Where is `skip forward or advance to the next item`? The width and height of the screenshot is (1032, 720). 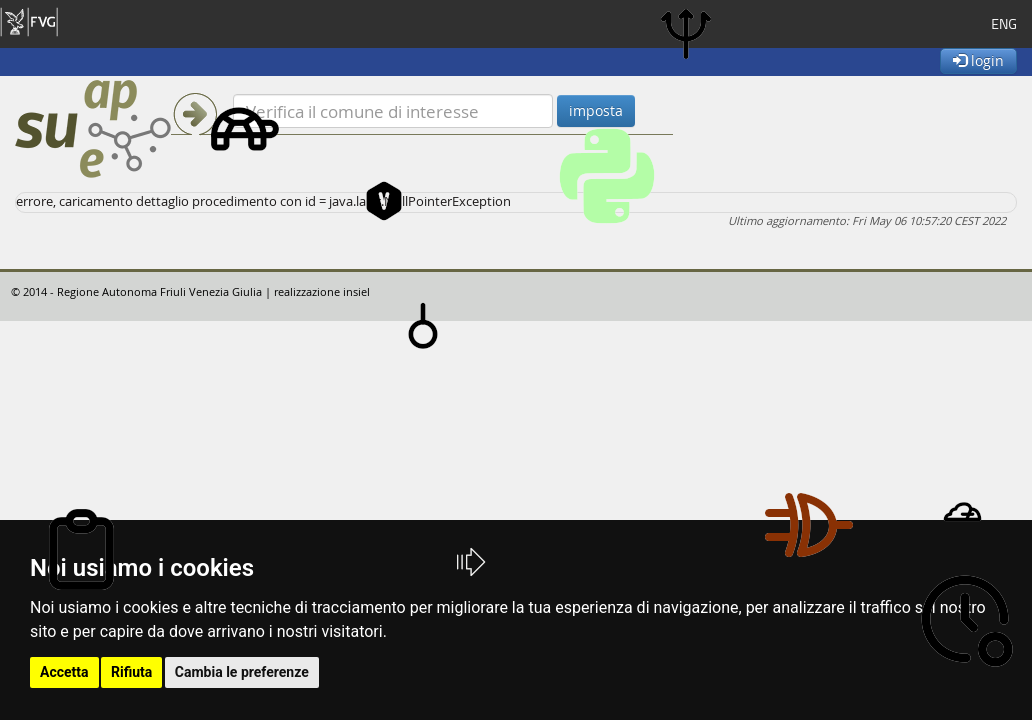
skip forward or advance to the next item is located at coordinates (470, 562).